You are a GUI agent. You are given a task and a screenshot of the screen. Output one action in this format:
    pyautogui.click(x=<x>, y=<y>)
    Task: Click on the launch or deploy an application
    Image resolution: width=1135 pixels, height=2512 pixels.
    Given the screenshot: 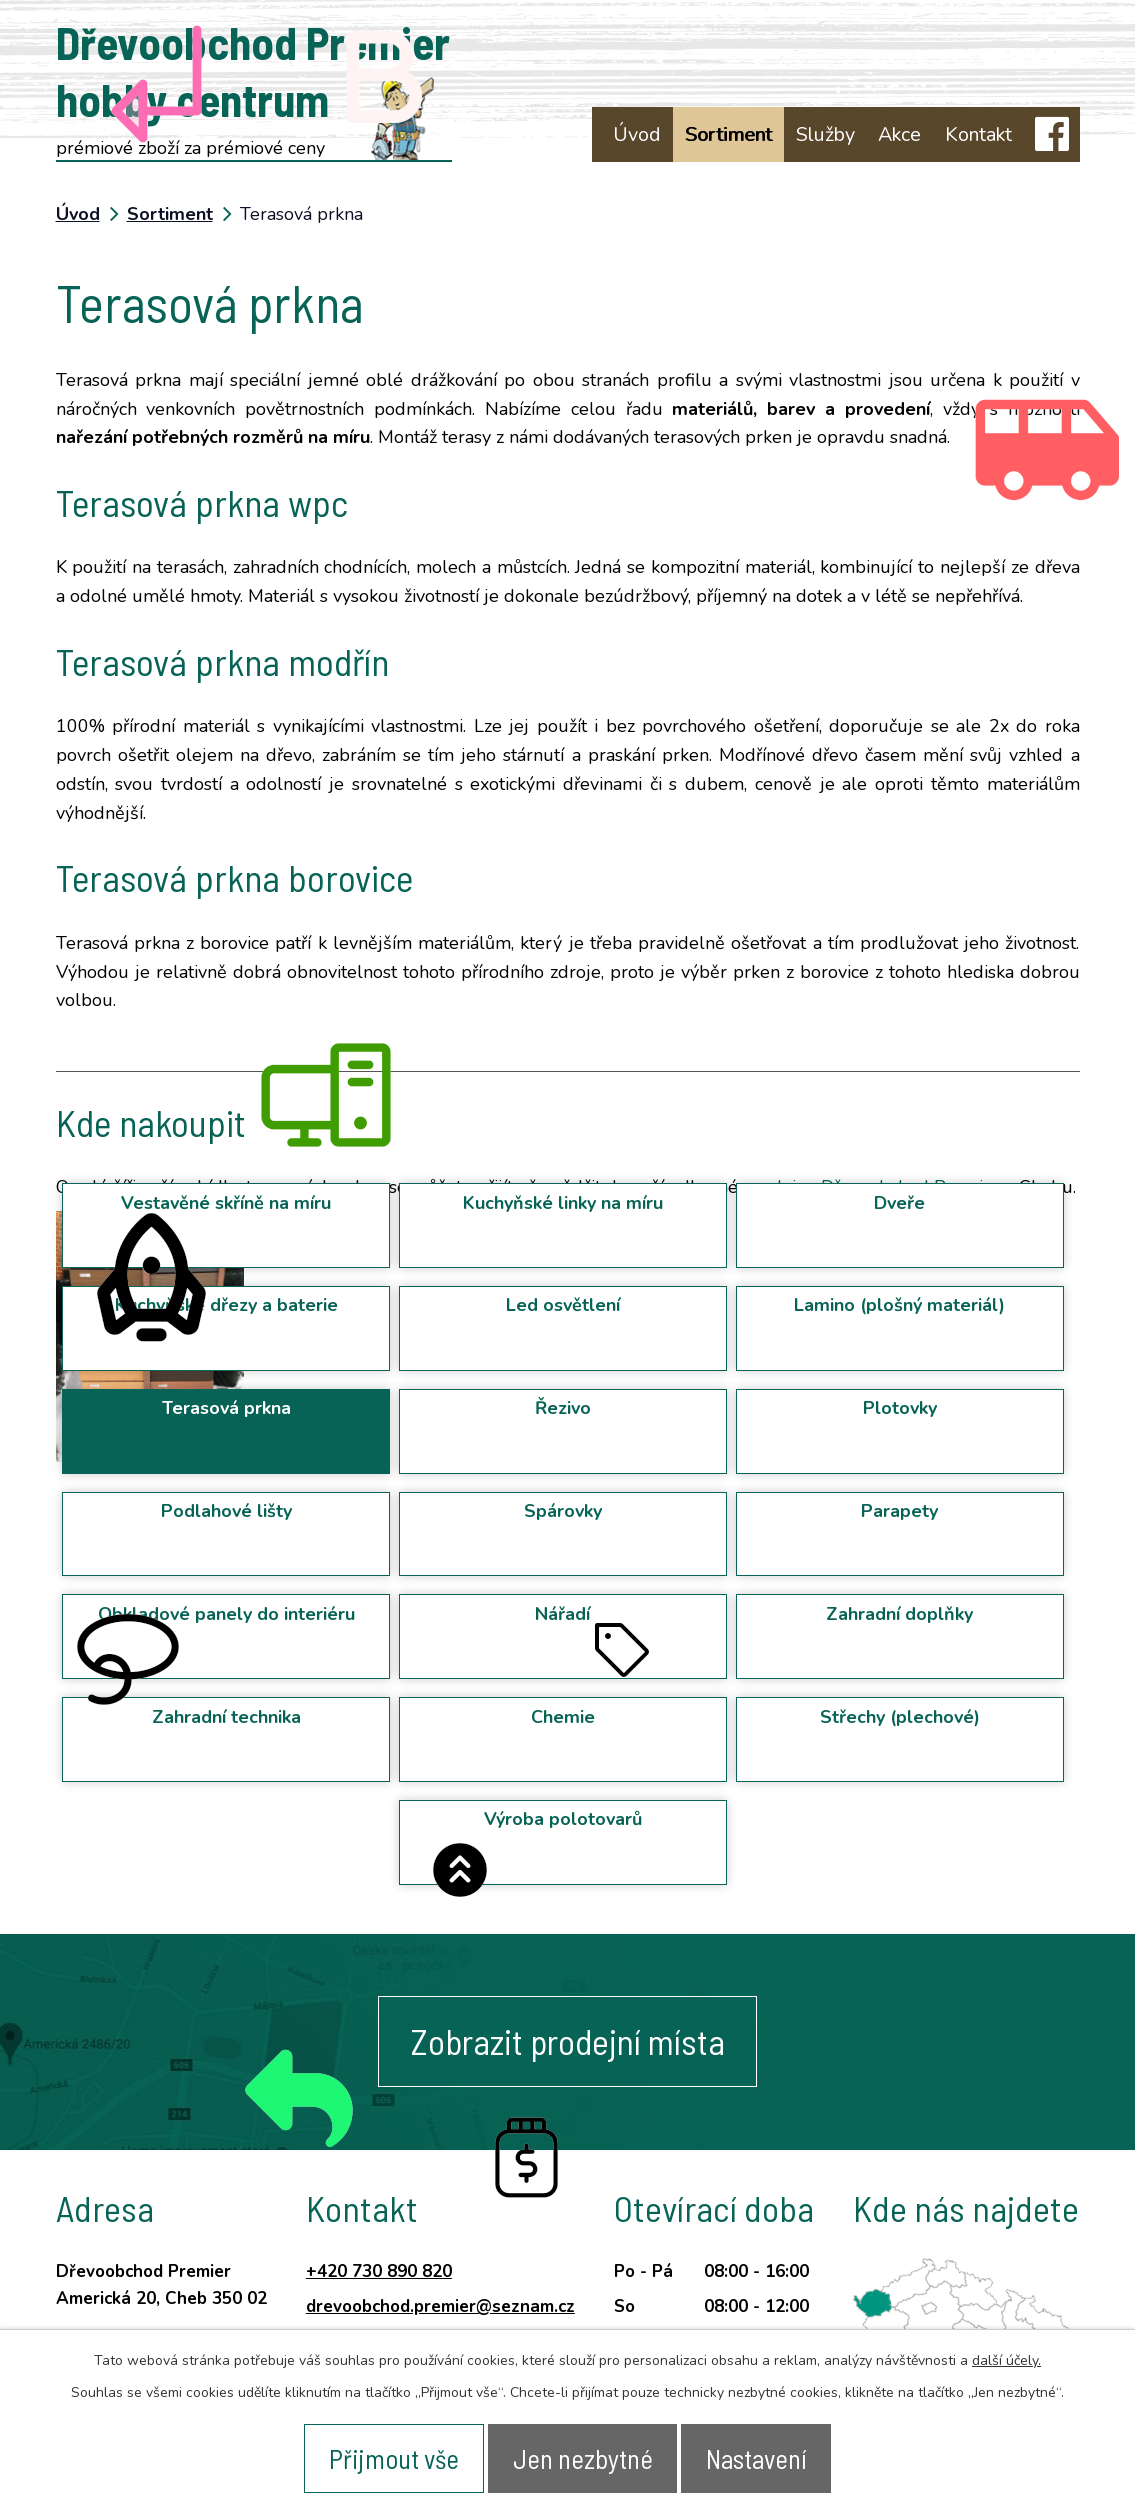 What is the action you would take?
    pyautogui.click(x=151, y=1280)
    